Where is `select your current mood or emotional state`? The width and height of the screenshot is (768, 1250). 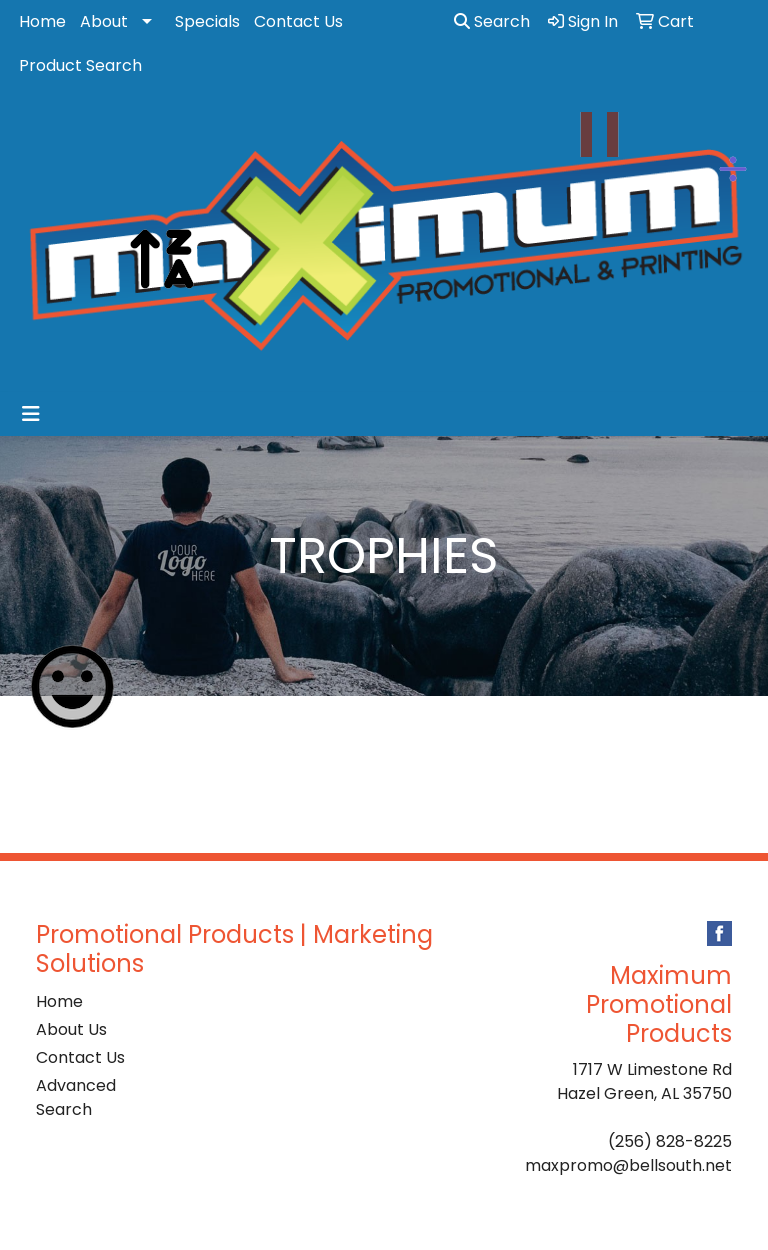
select your current mood or emotional state is located at coordinates (72, 686).